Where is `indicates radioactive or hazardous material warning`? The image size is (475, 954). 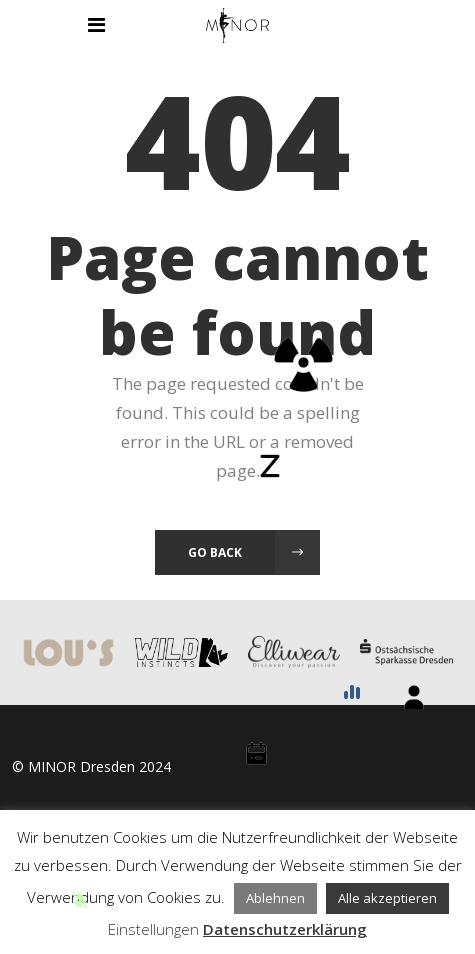
indicates radioactive or hazardous material warning is located at coordinates (303, 362).